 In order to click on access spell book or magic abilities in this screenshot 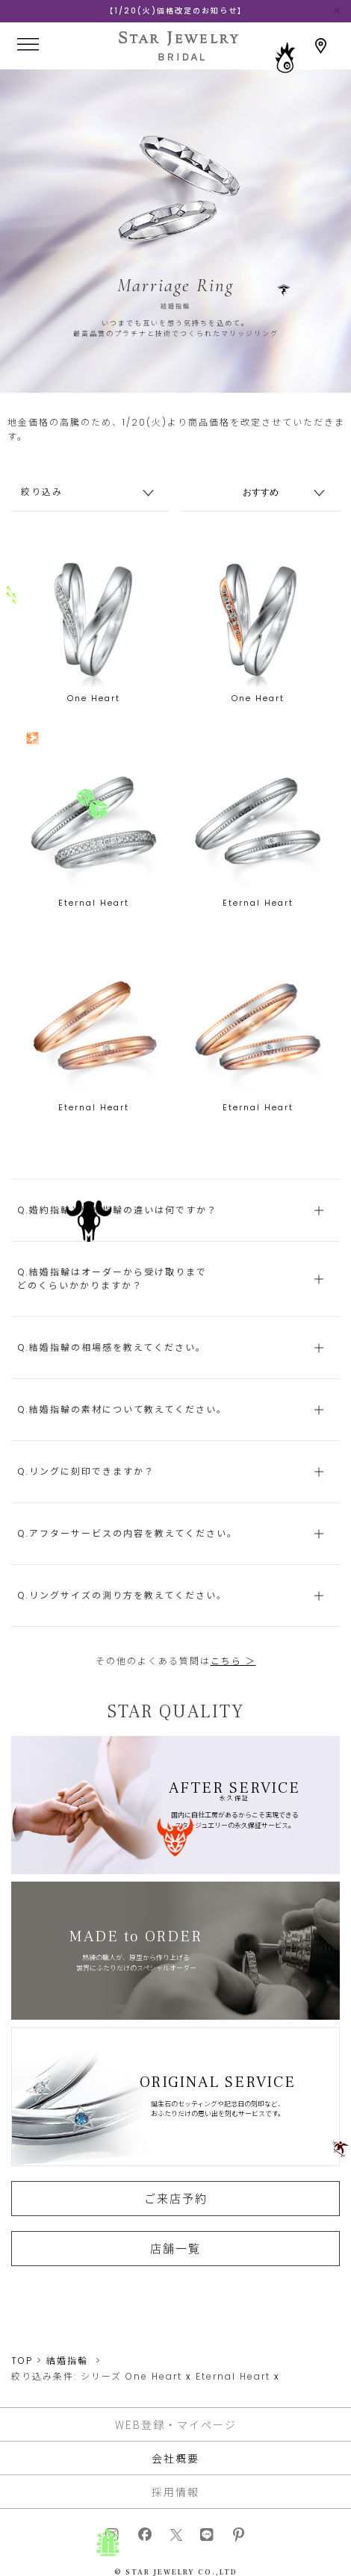, I will do `click(284, 290)`.